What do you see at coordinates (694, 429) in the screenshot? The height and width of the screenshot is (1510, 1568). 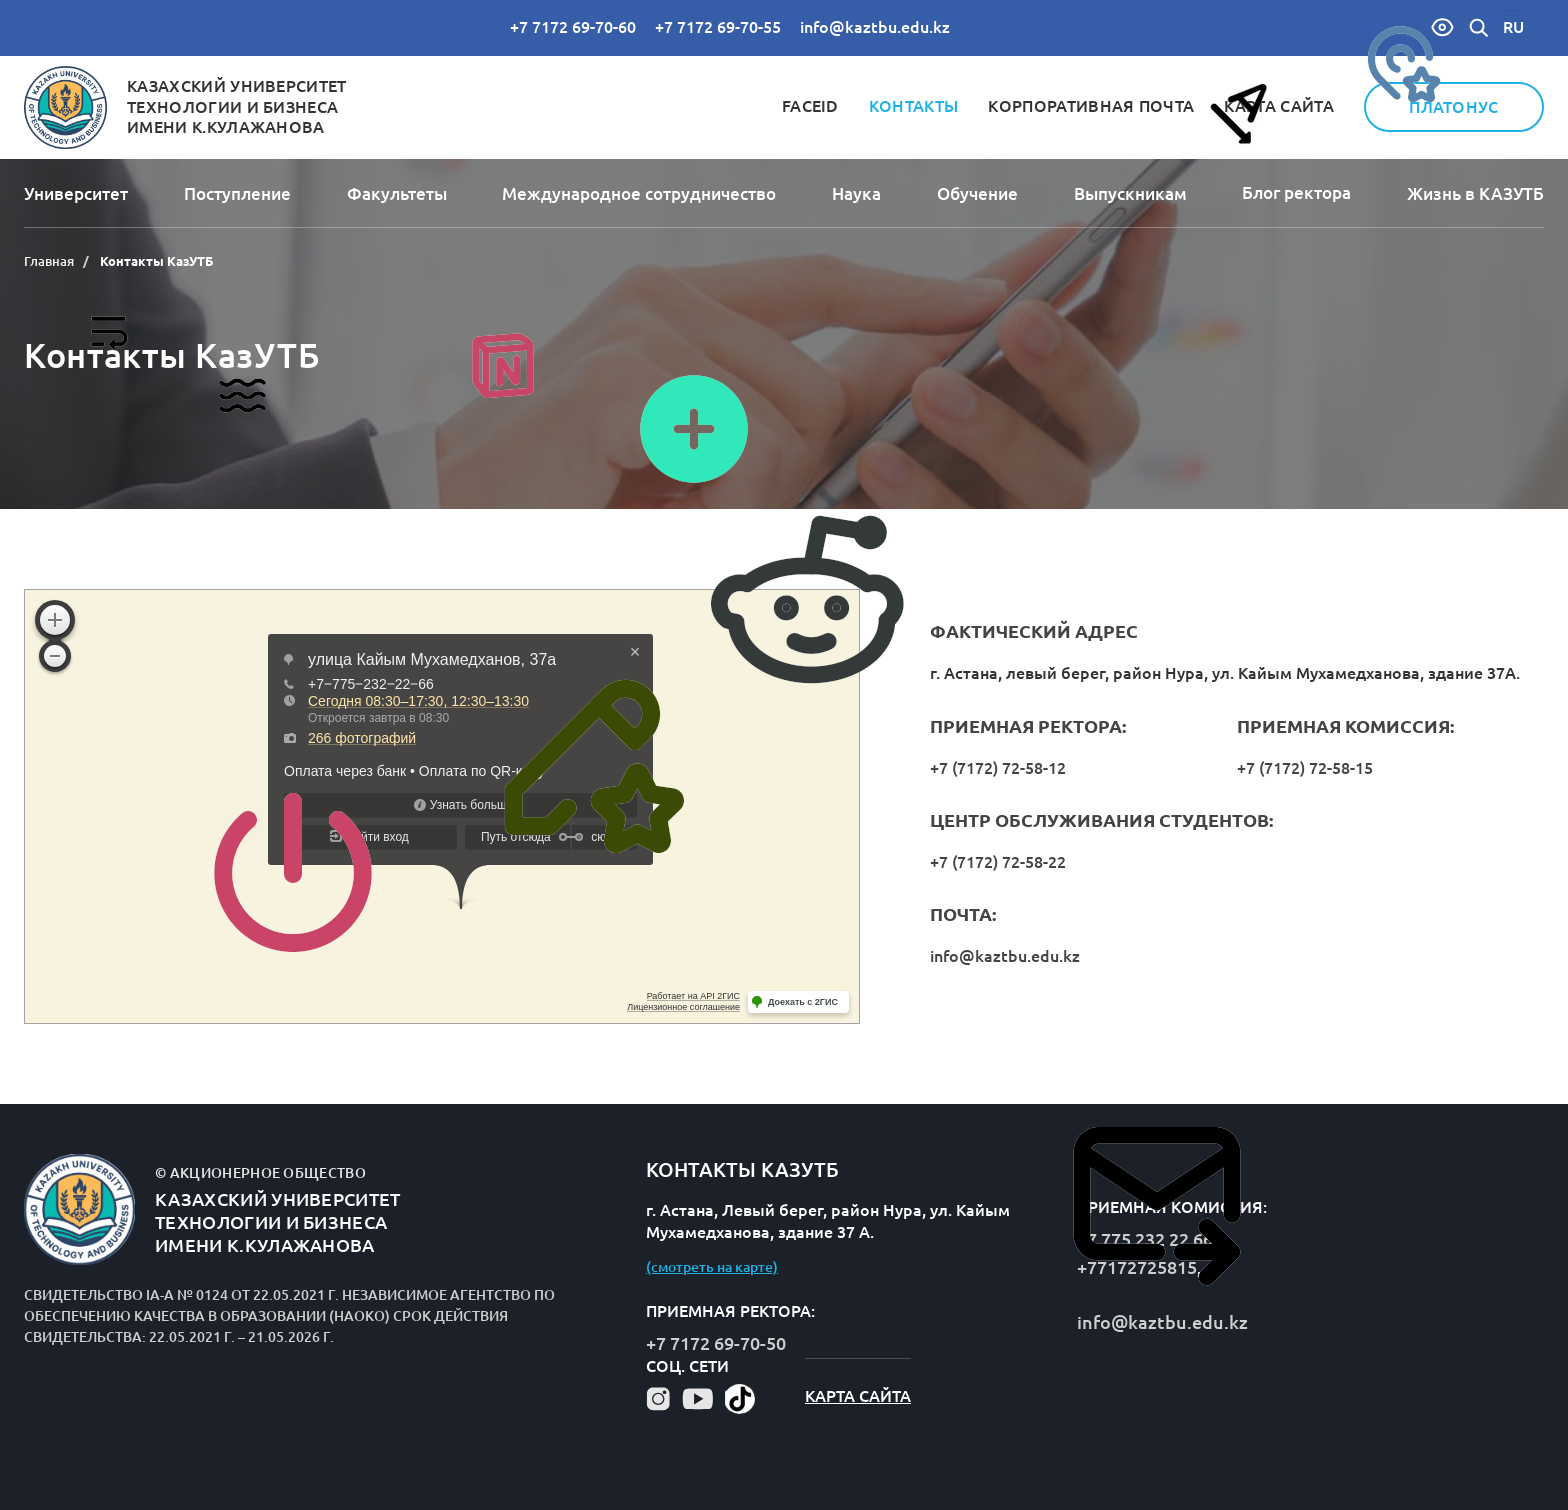 I see `add a new item` at bounding box center [694, 429].